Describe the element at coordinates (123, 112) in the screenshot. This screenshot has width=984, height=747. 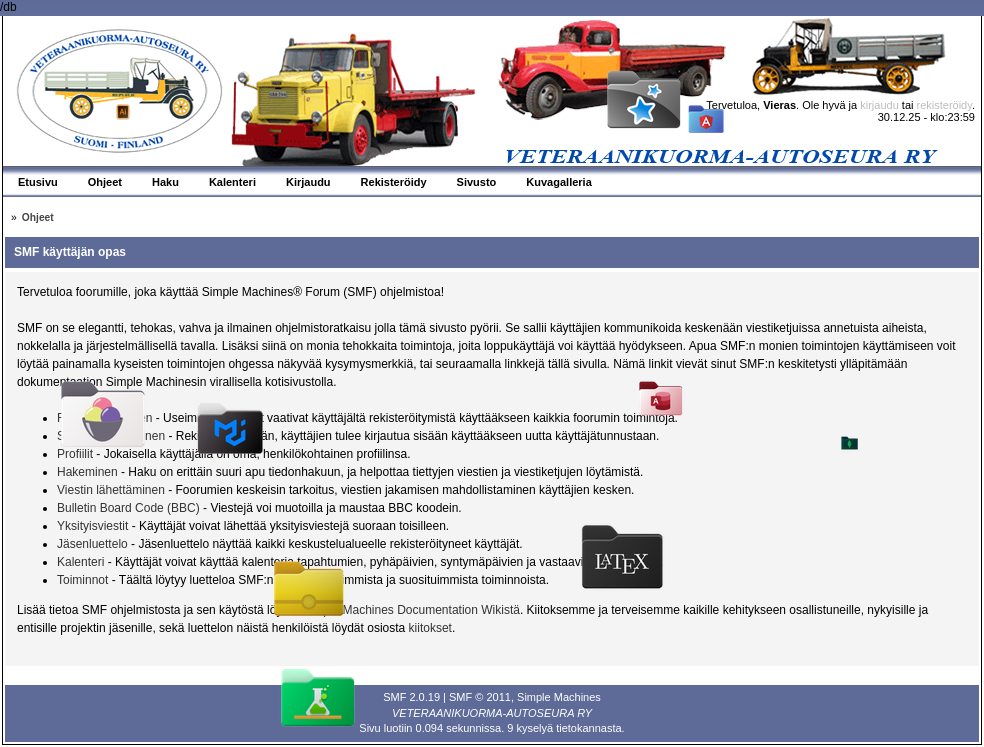
I see `open an Adobe Illustrator file` at that location.